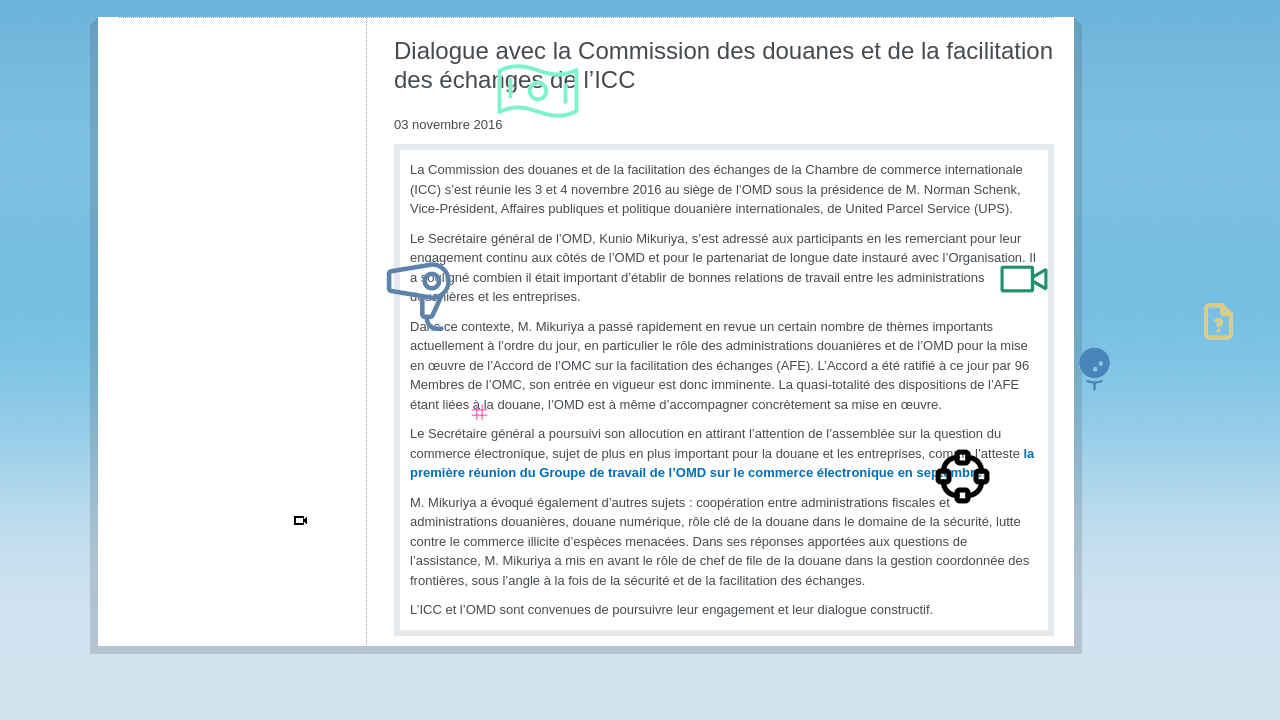 This screenshot has width=1280, height=720. I want to click on add or view hashtags, so click(479, 412).